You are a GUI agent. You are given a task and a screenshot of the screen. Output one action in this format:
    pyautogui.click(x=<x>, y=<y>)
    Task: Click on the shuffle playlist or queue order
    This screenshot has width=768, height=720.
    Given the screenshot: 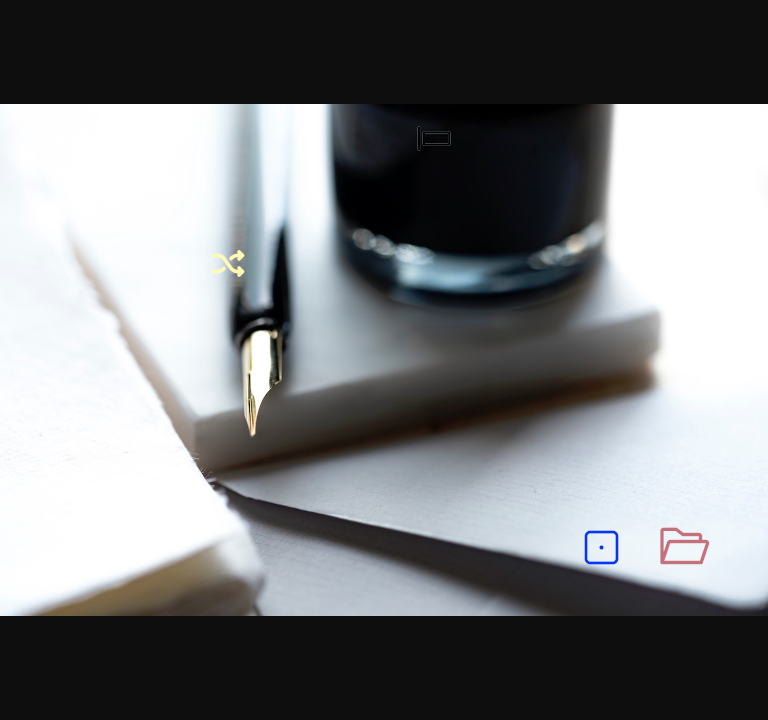 What is the action you would take?
    pyautogui.click(x=227, y=263)
    